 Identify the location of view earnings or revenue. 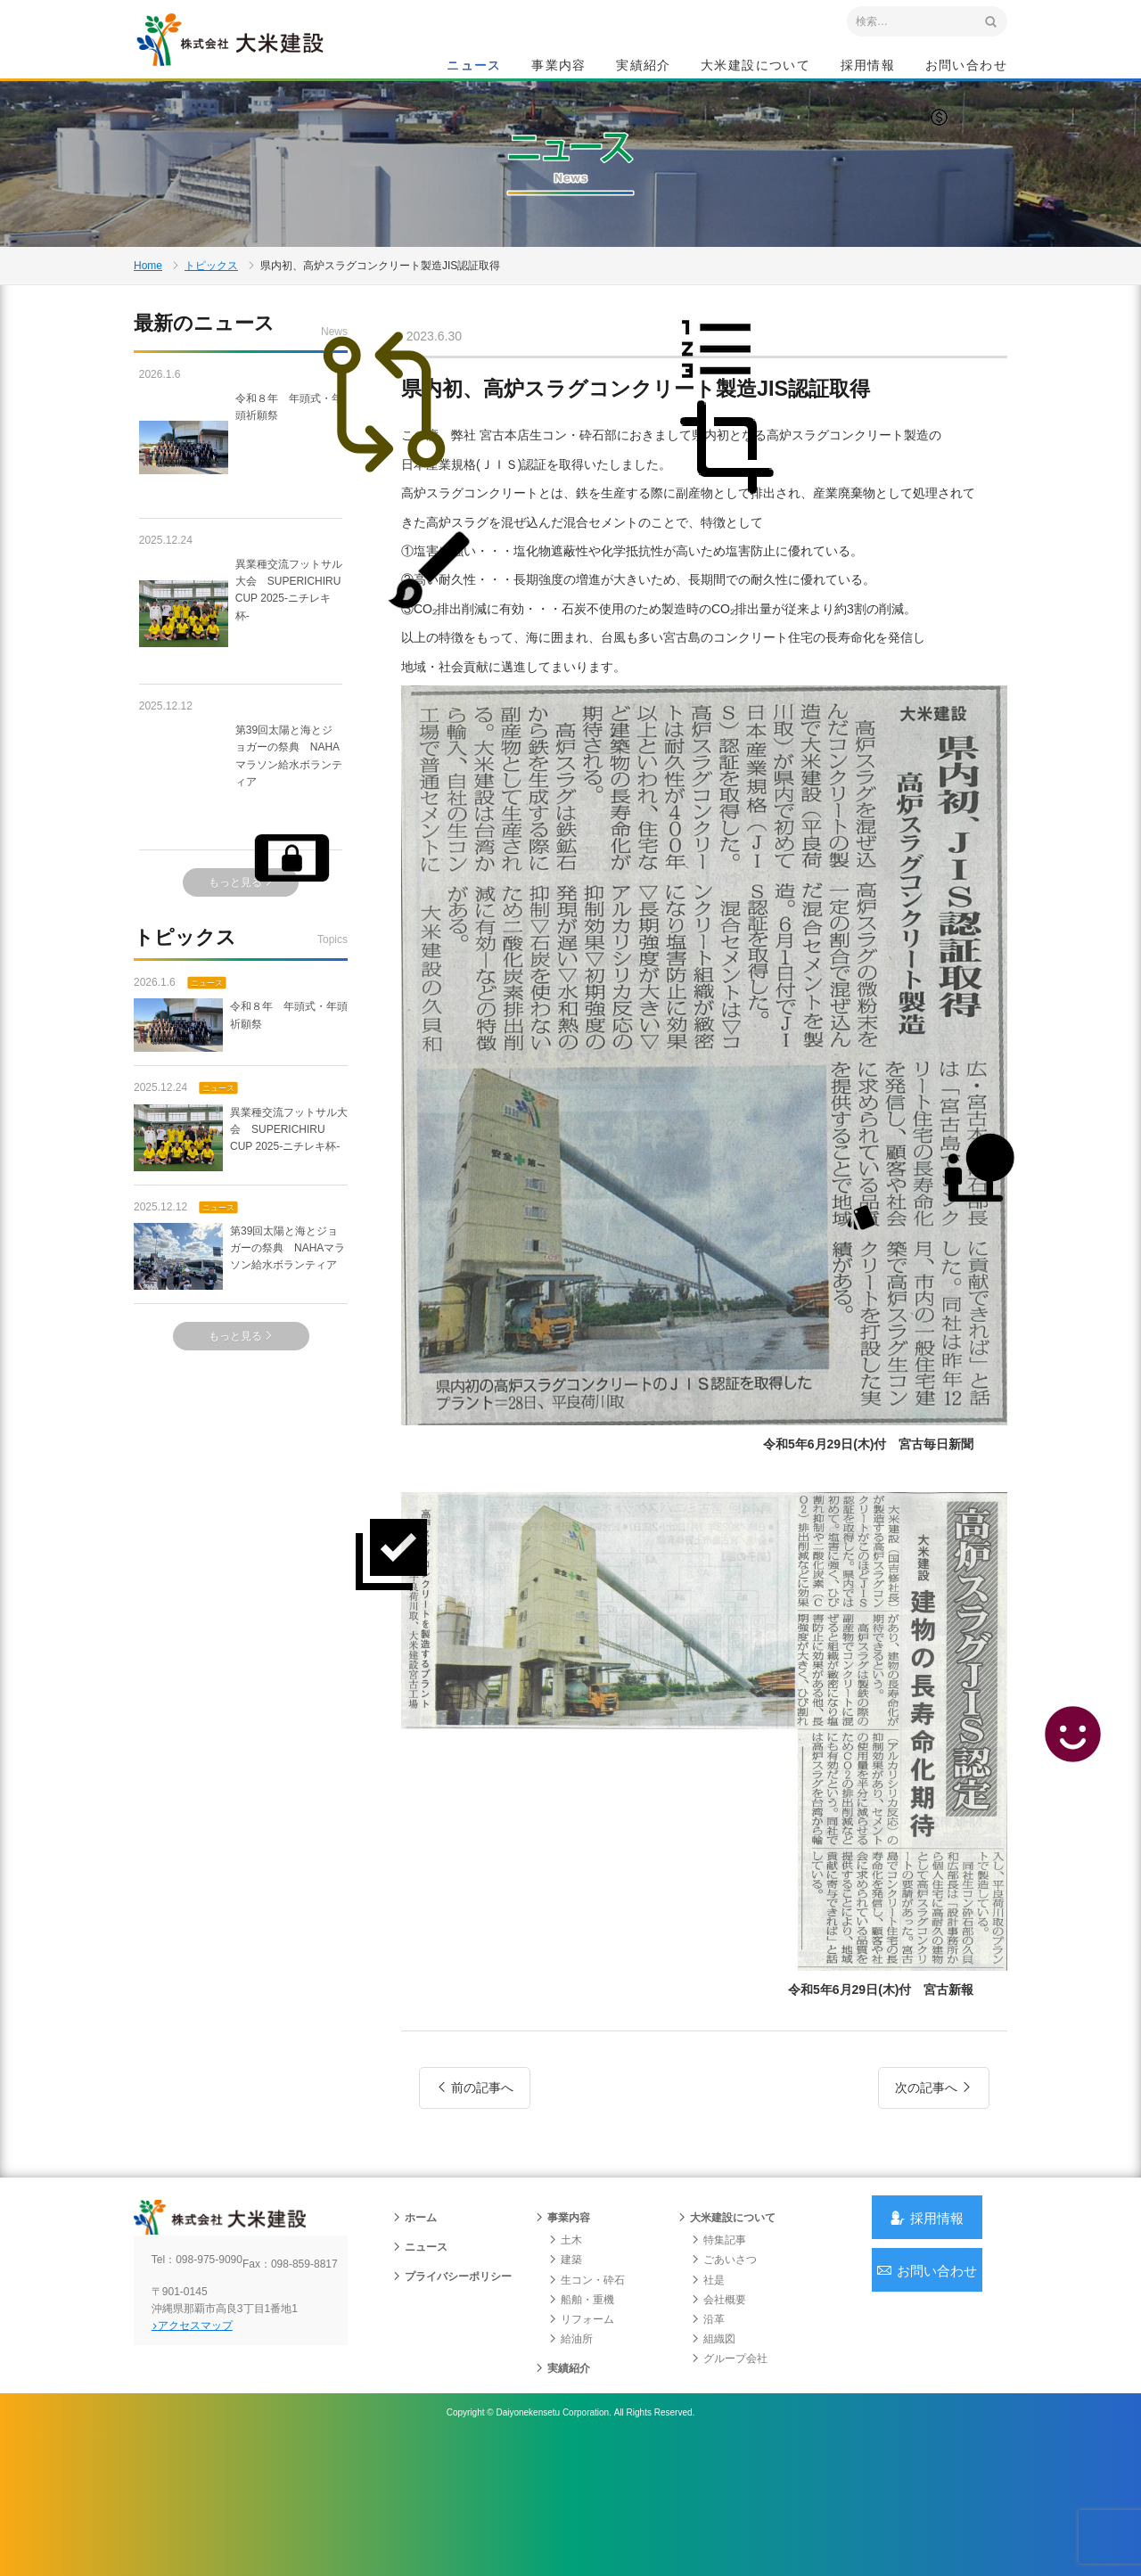
(939, 117).